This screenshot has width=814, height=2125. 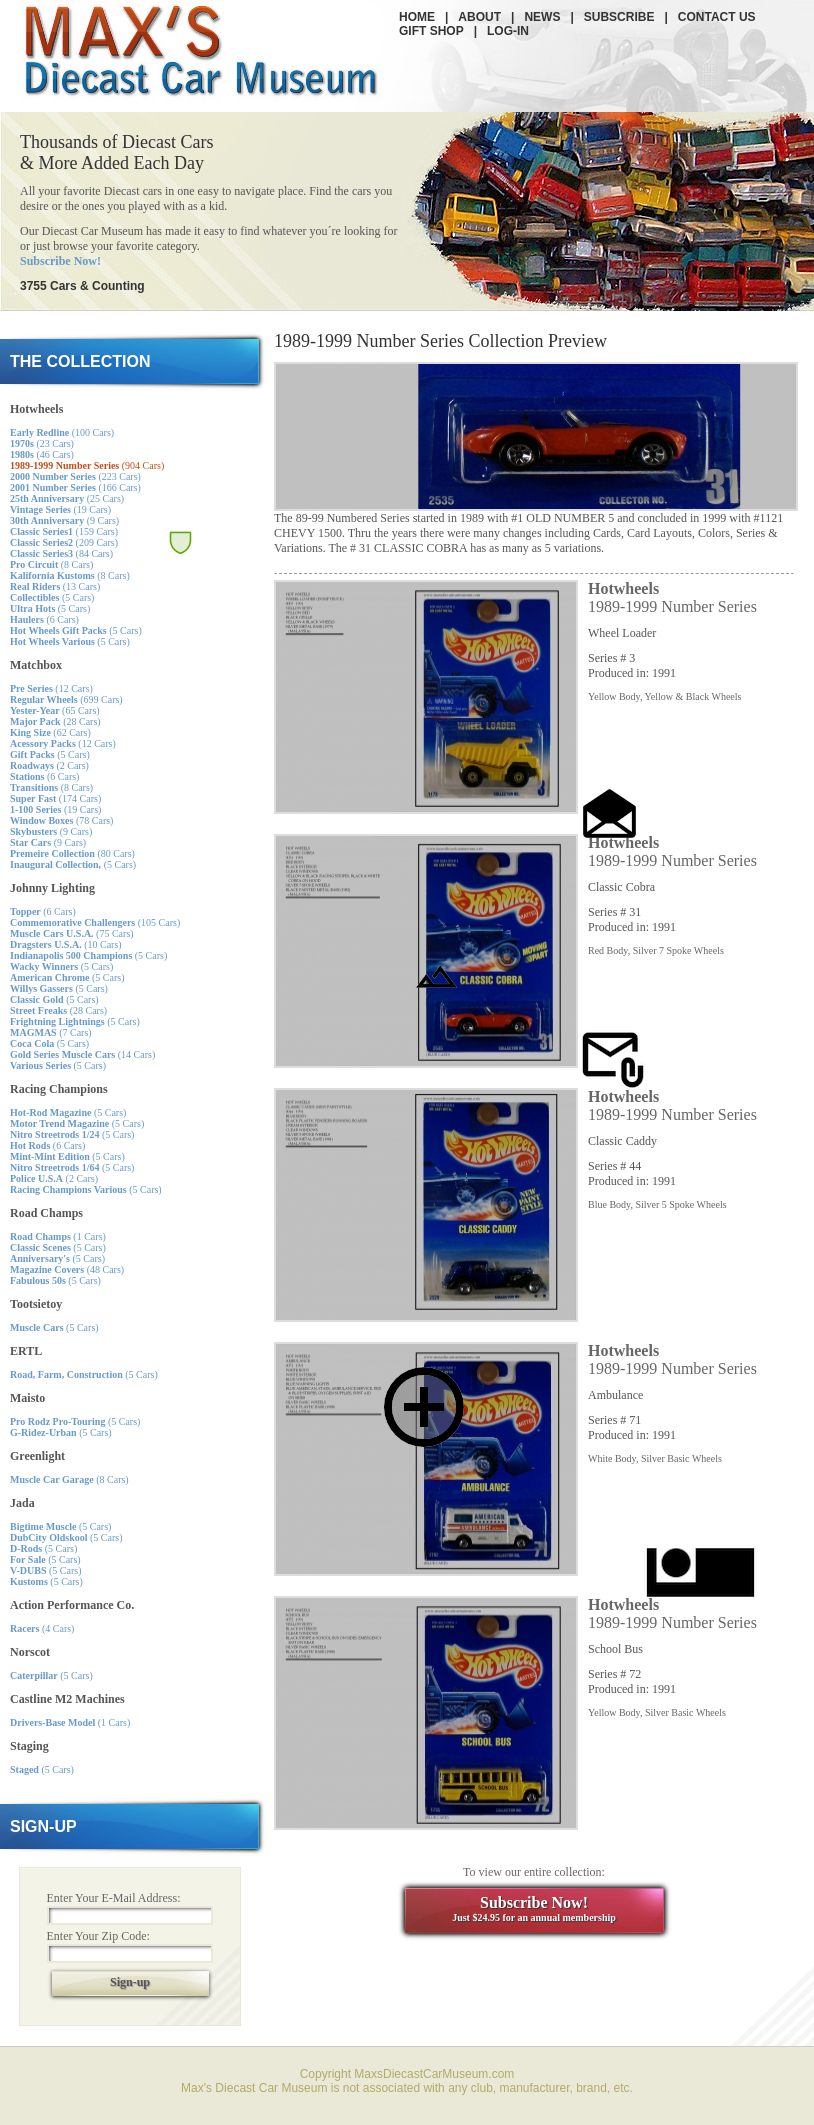 I want to click on select first class or suite seating, so click(x=700, y=1572).